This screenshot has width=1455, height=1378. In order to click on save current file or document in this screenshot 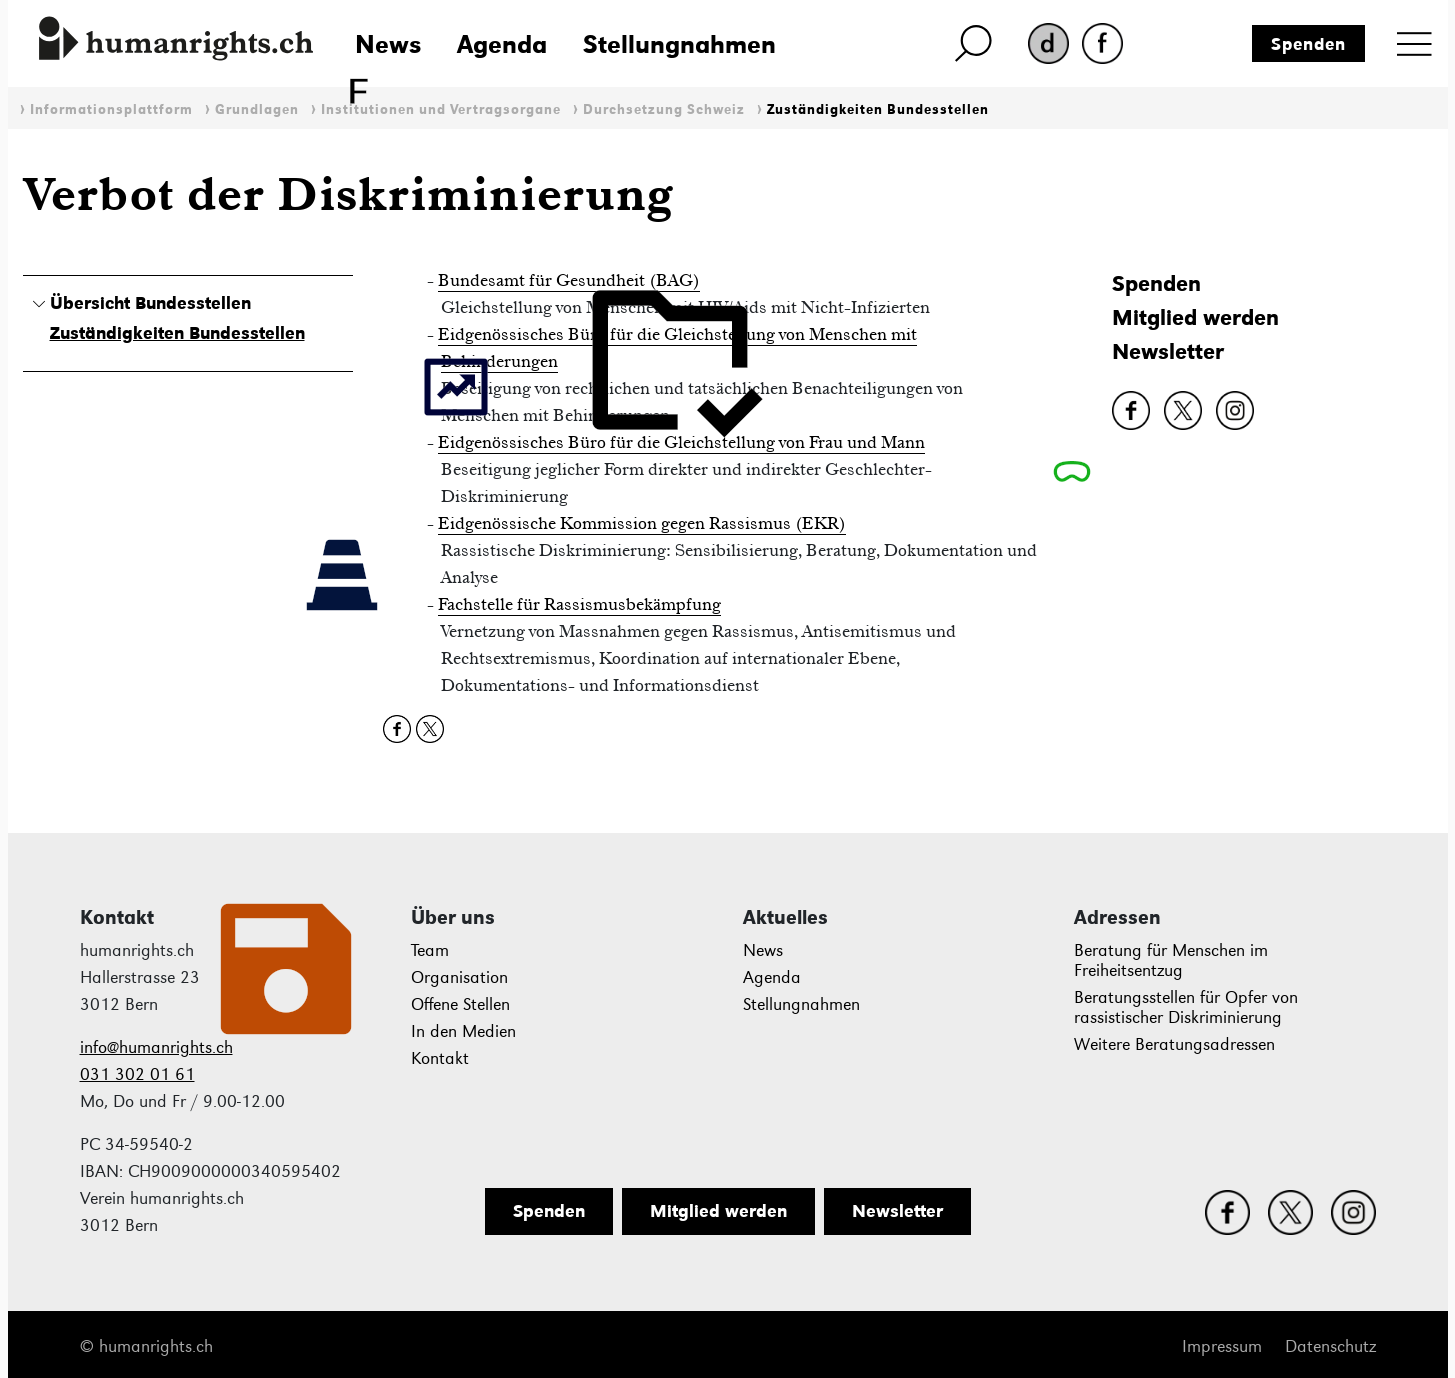, I will do `click(286, 969)`.